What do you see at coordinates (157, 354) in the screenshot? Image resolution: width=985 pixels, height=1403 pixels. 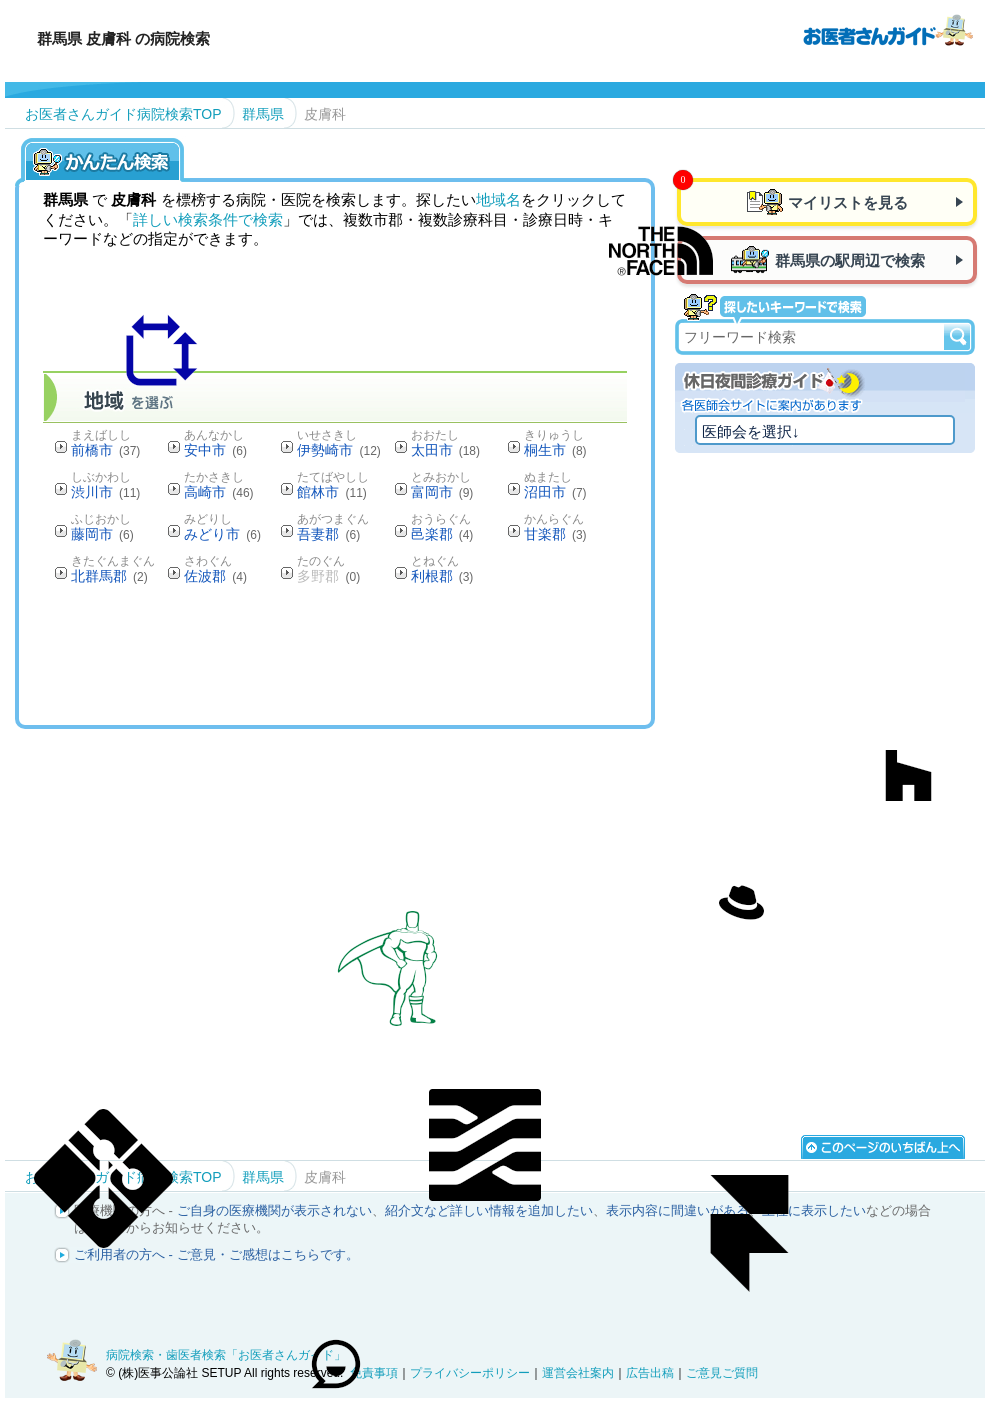 I see `adjust custom dimensions or size` at bounding box center [157, 354].